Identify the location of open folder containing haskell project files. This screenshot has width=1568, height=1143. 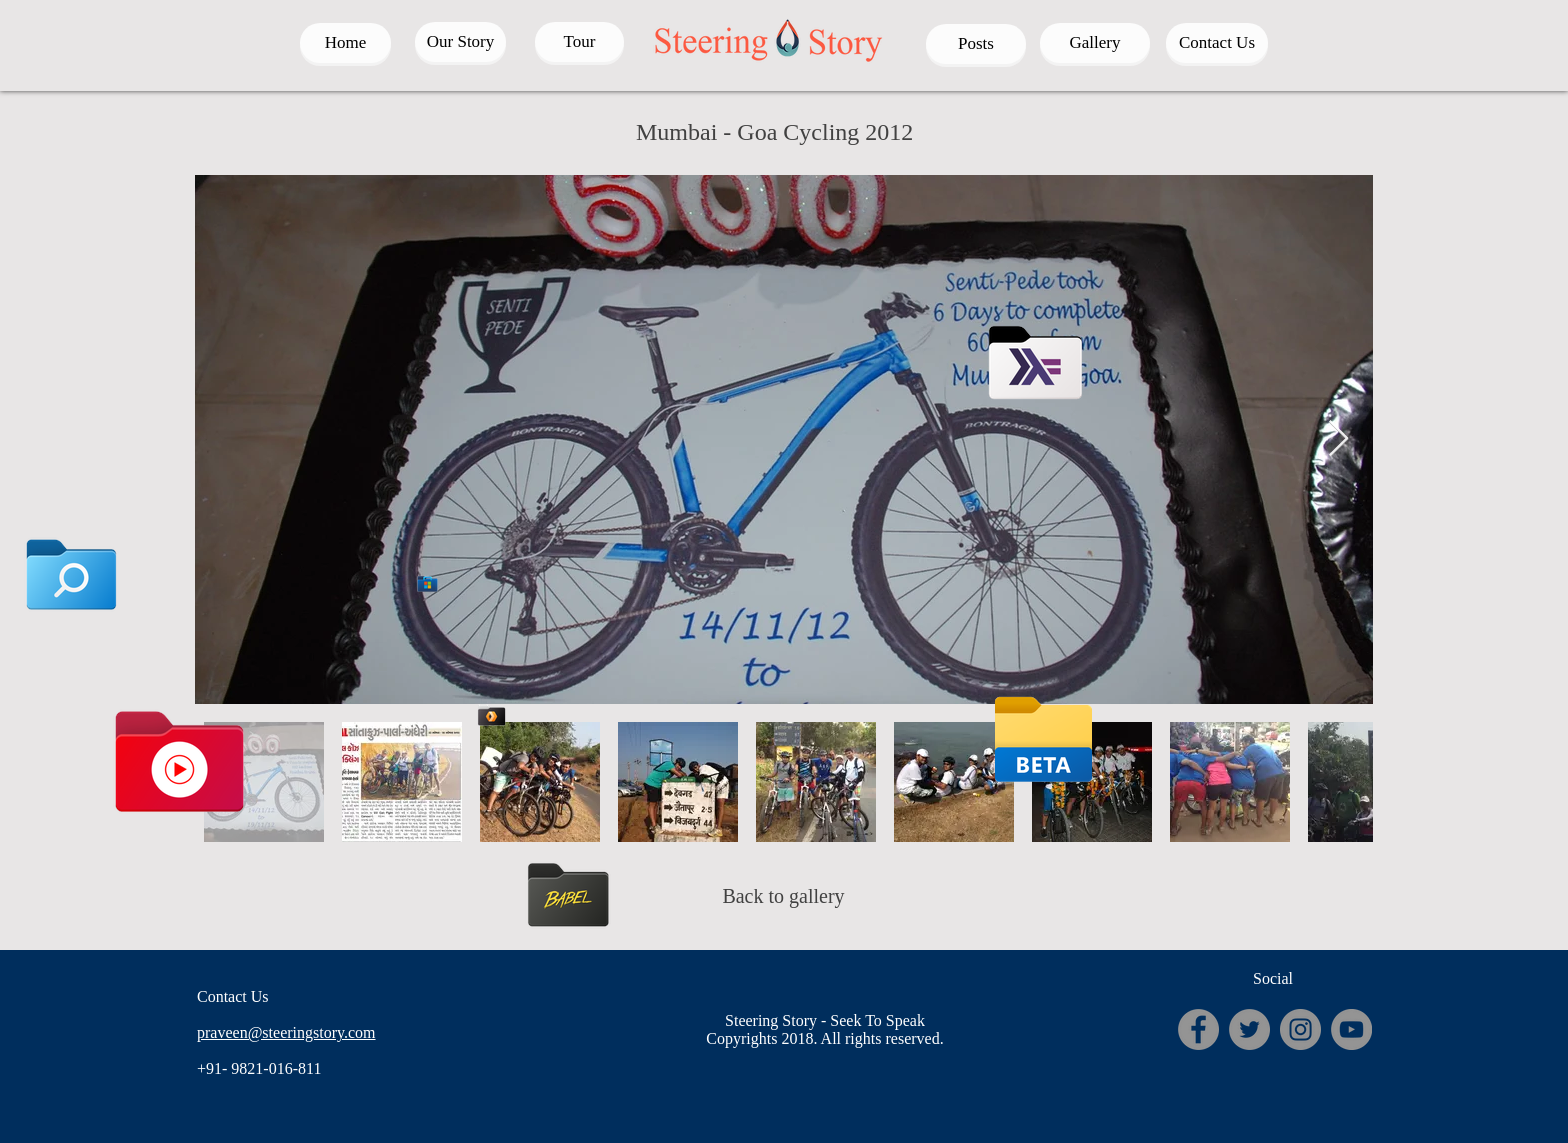
(1035, 365).